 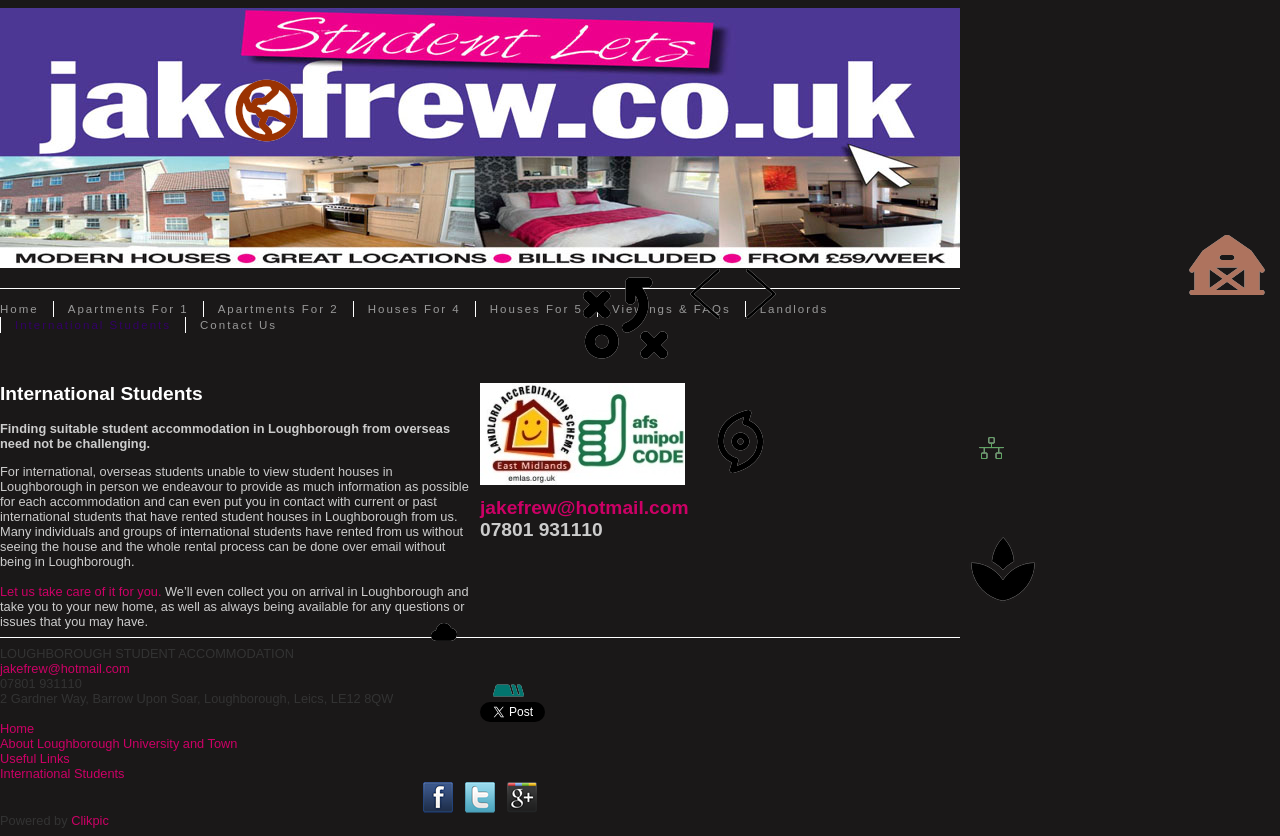 I want to click on switch between open browser tabs, so click(x=508, y=690).